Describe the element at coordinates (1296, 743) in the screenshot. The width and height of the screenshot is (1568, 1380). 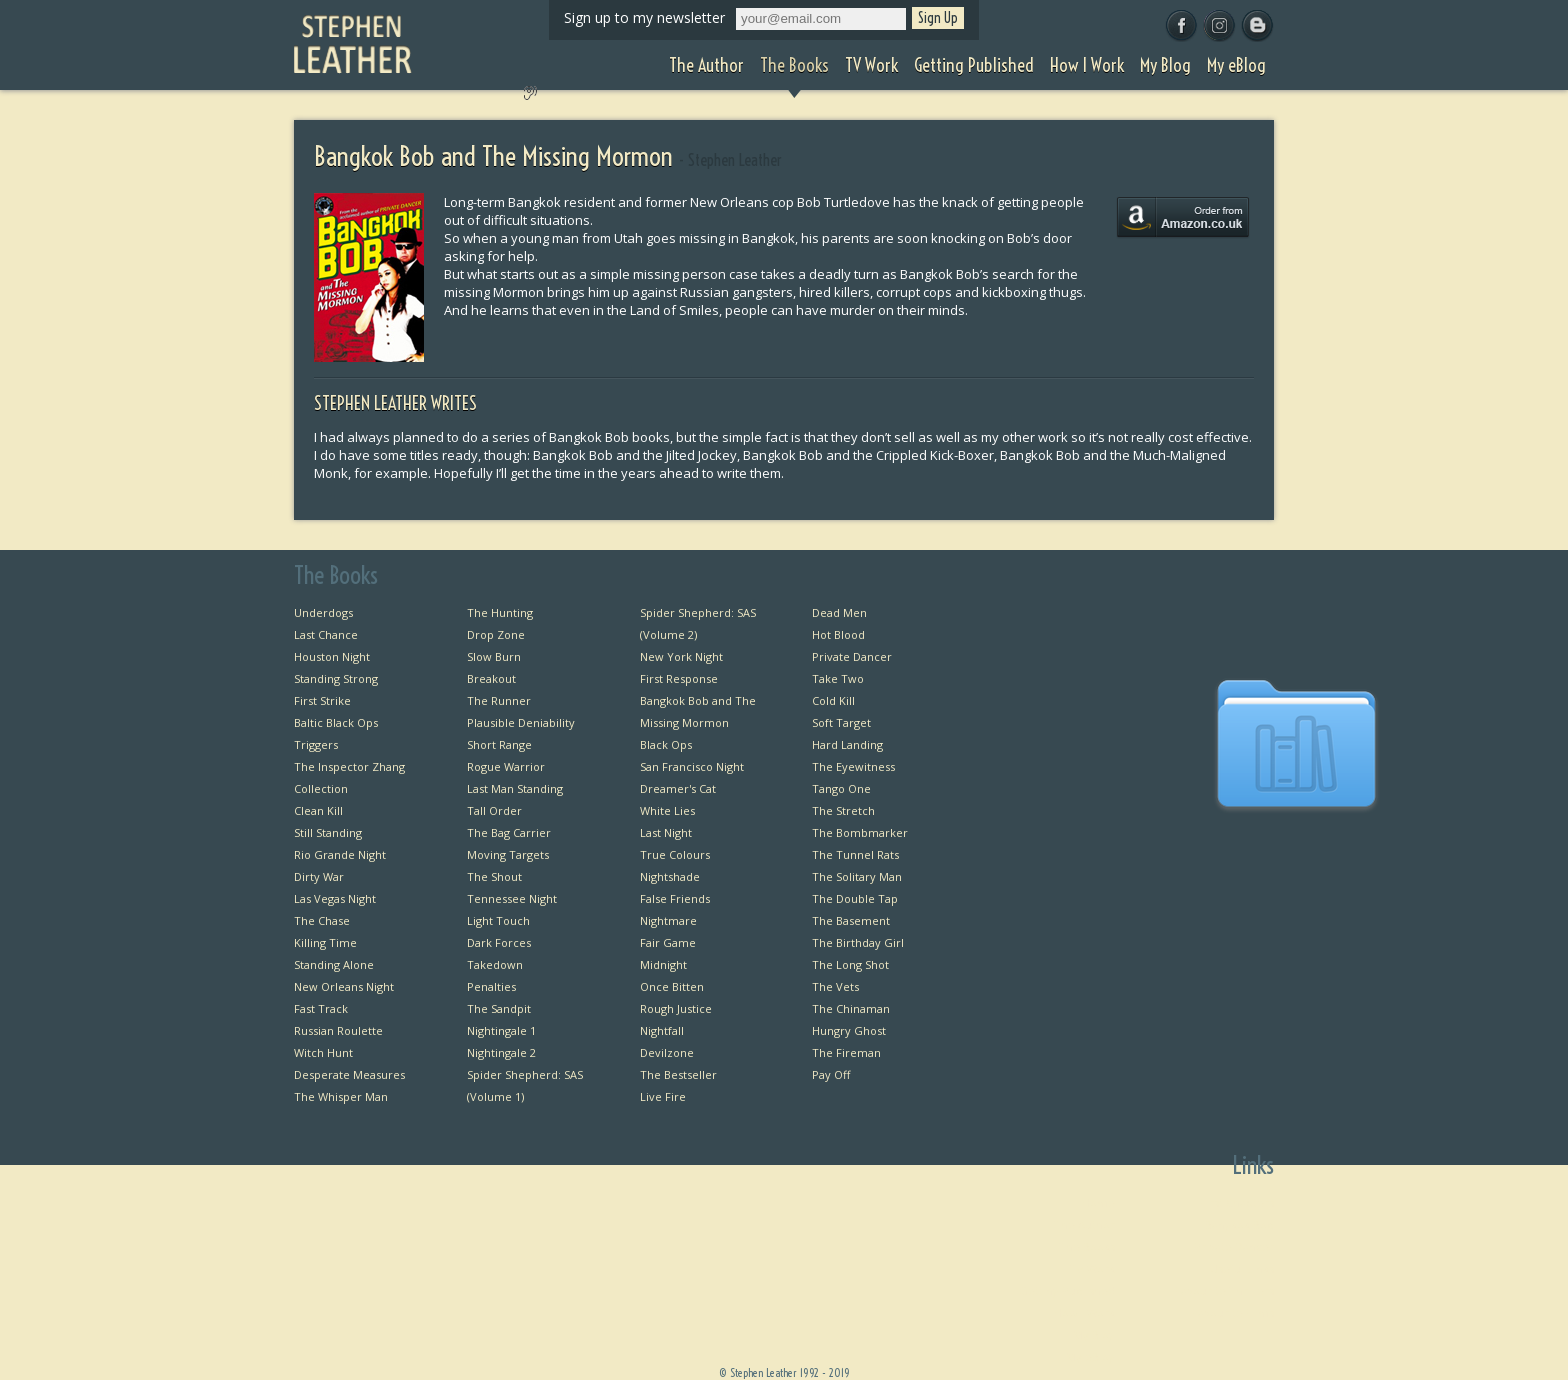
I see `open media library folder` at that location.